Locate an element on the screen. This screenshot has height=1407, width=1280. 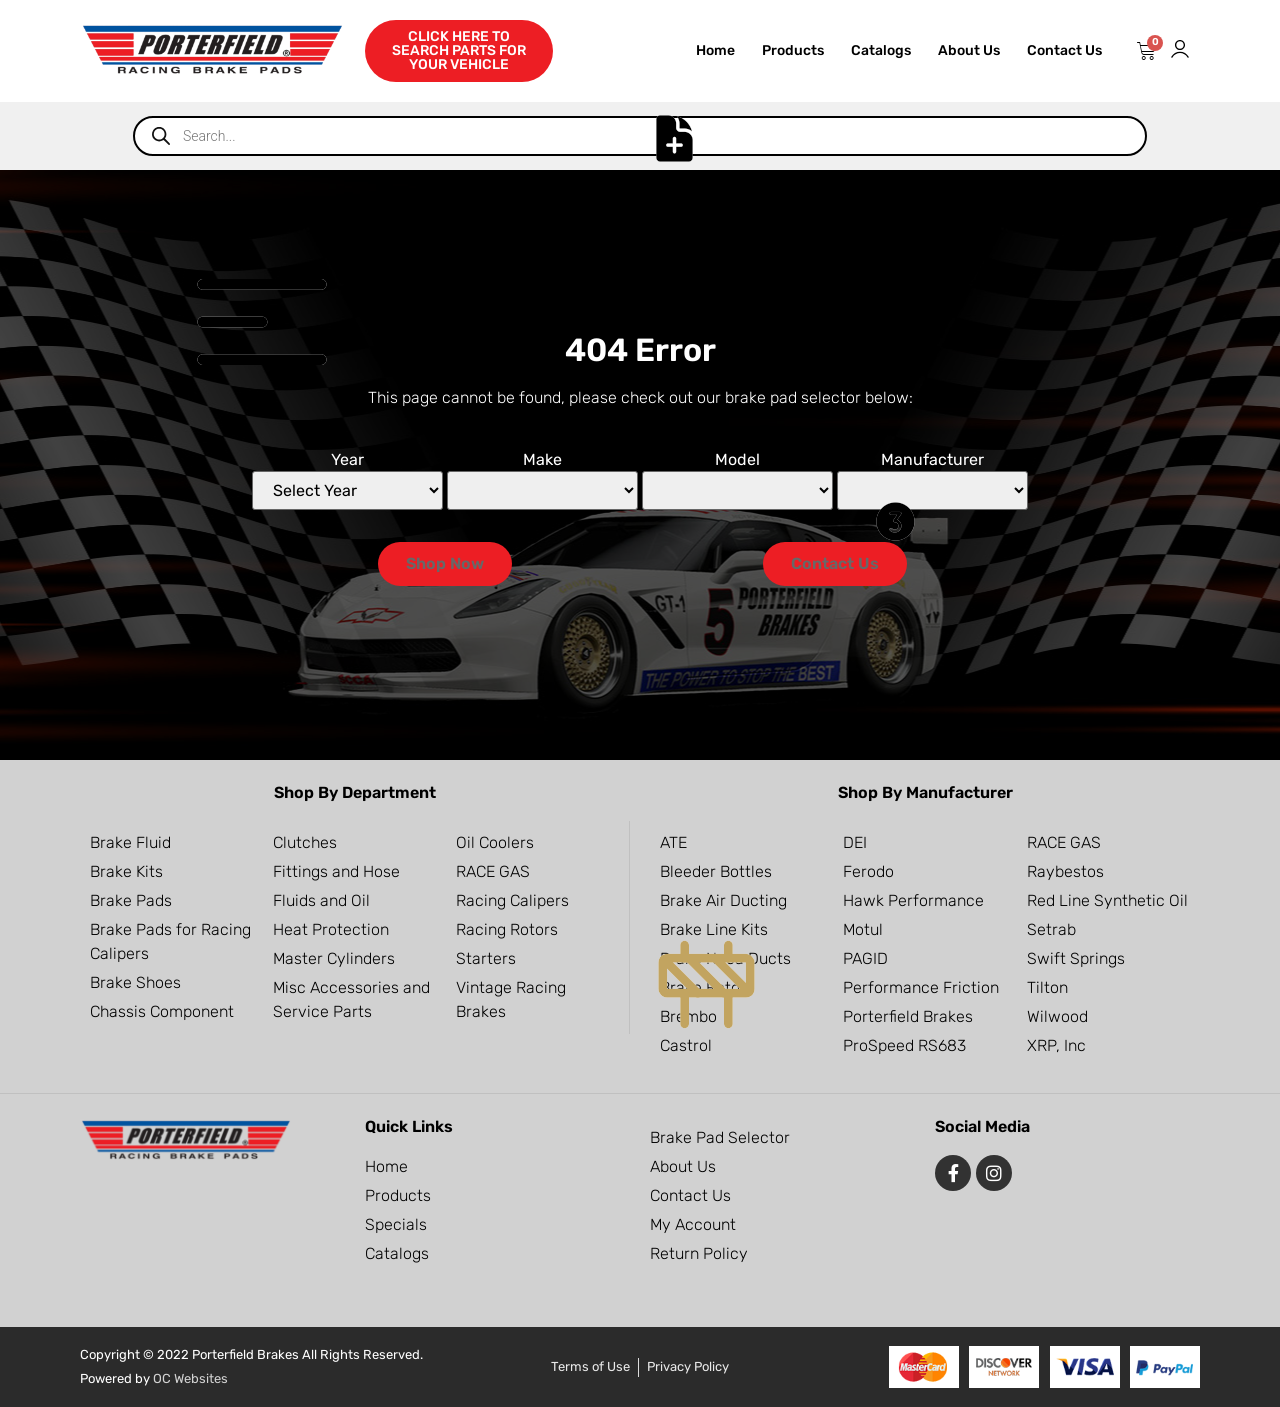
open navigation menu is located at coordinates (262, 322).